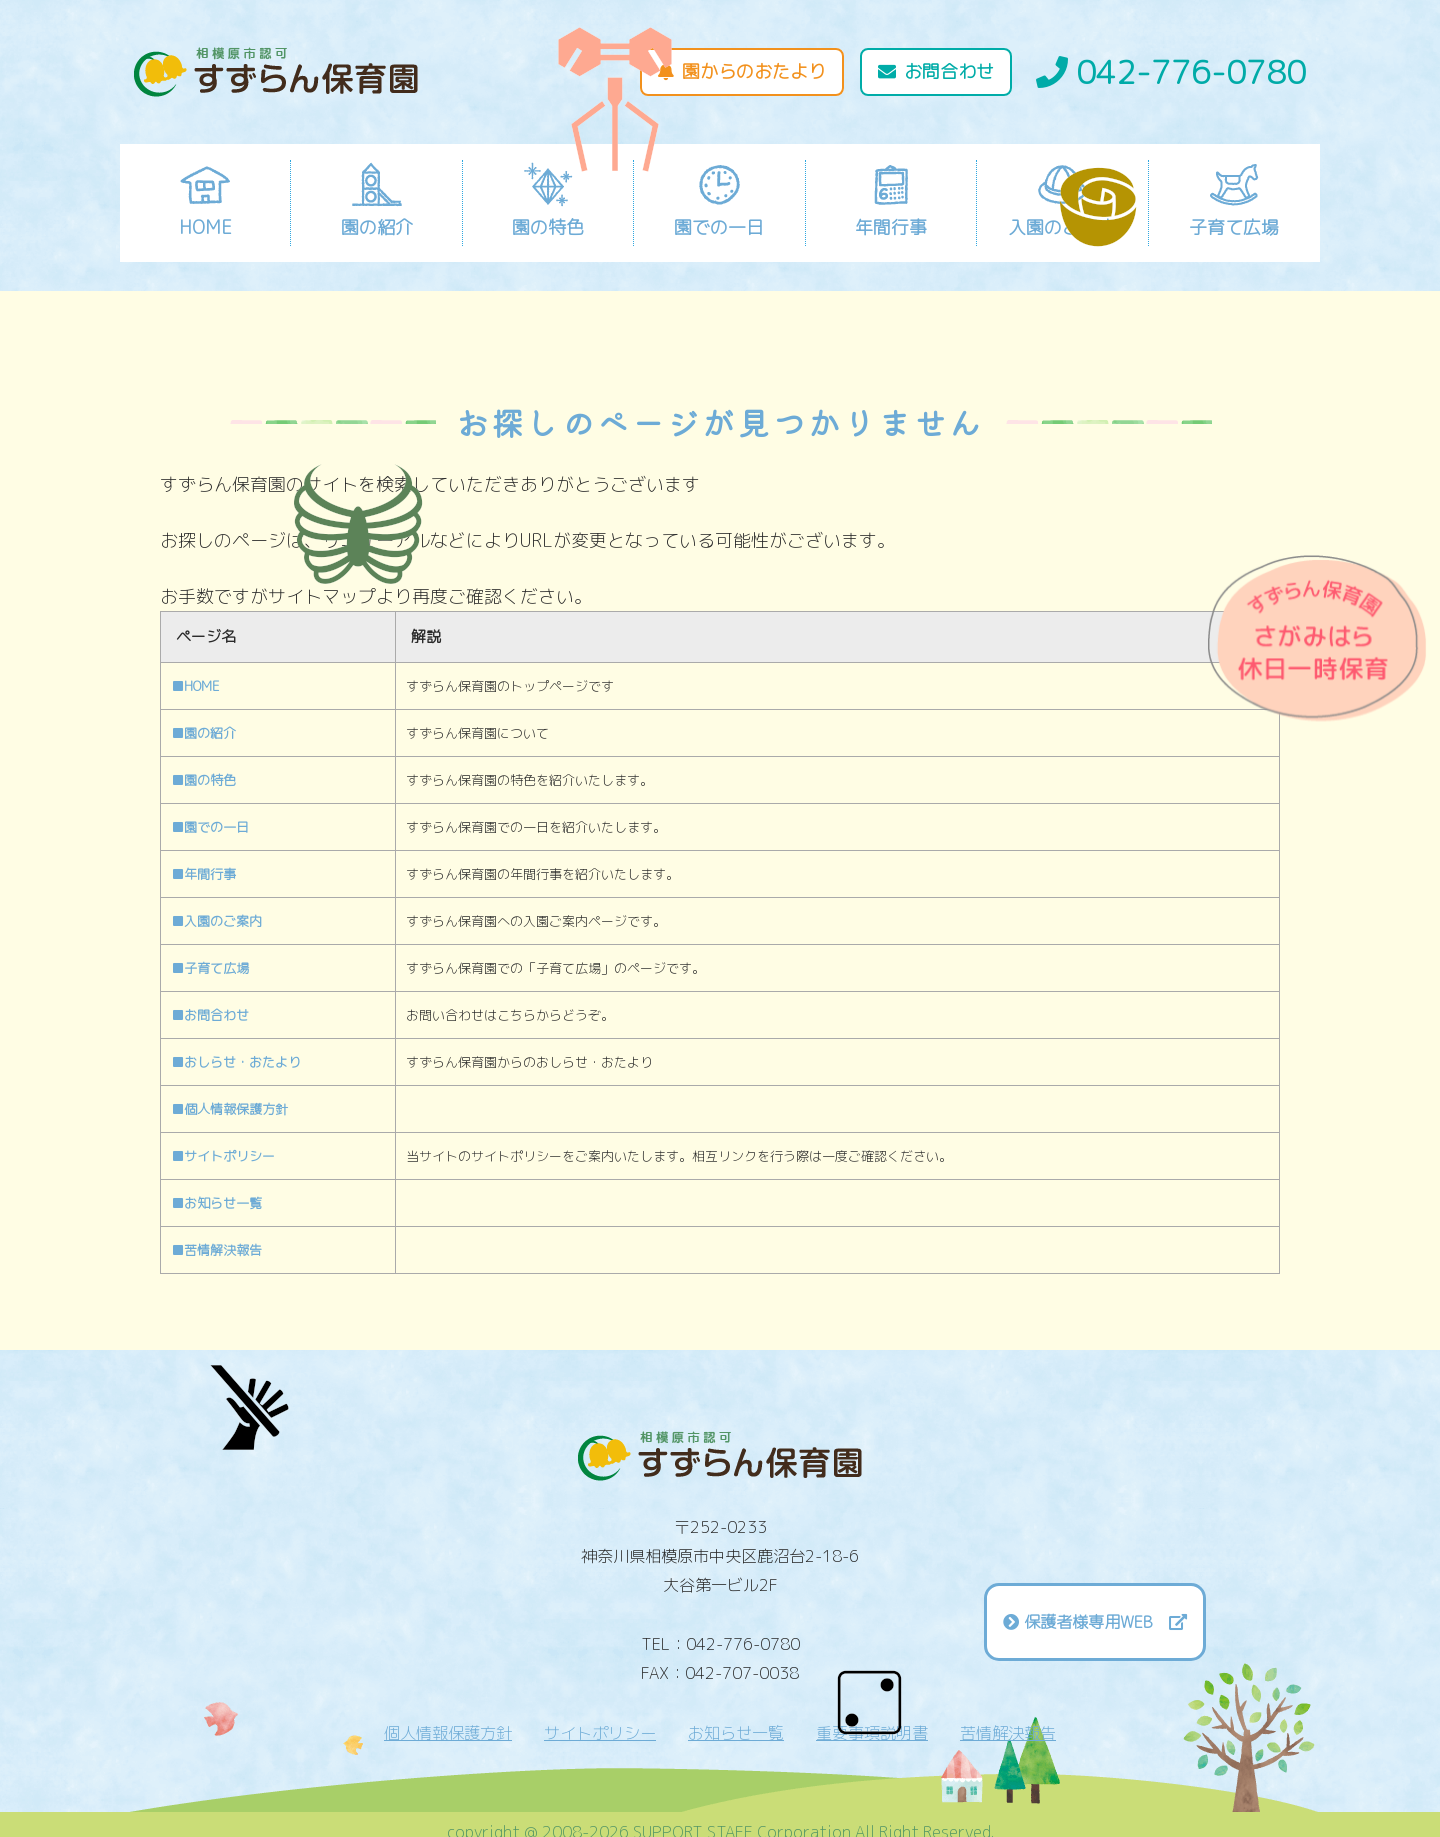  What do you see at coordinates (249, 1407) in the screenshot?
I see `catch or grab an item` at bounding box center [249, 1407].